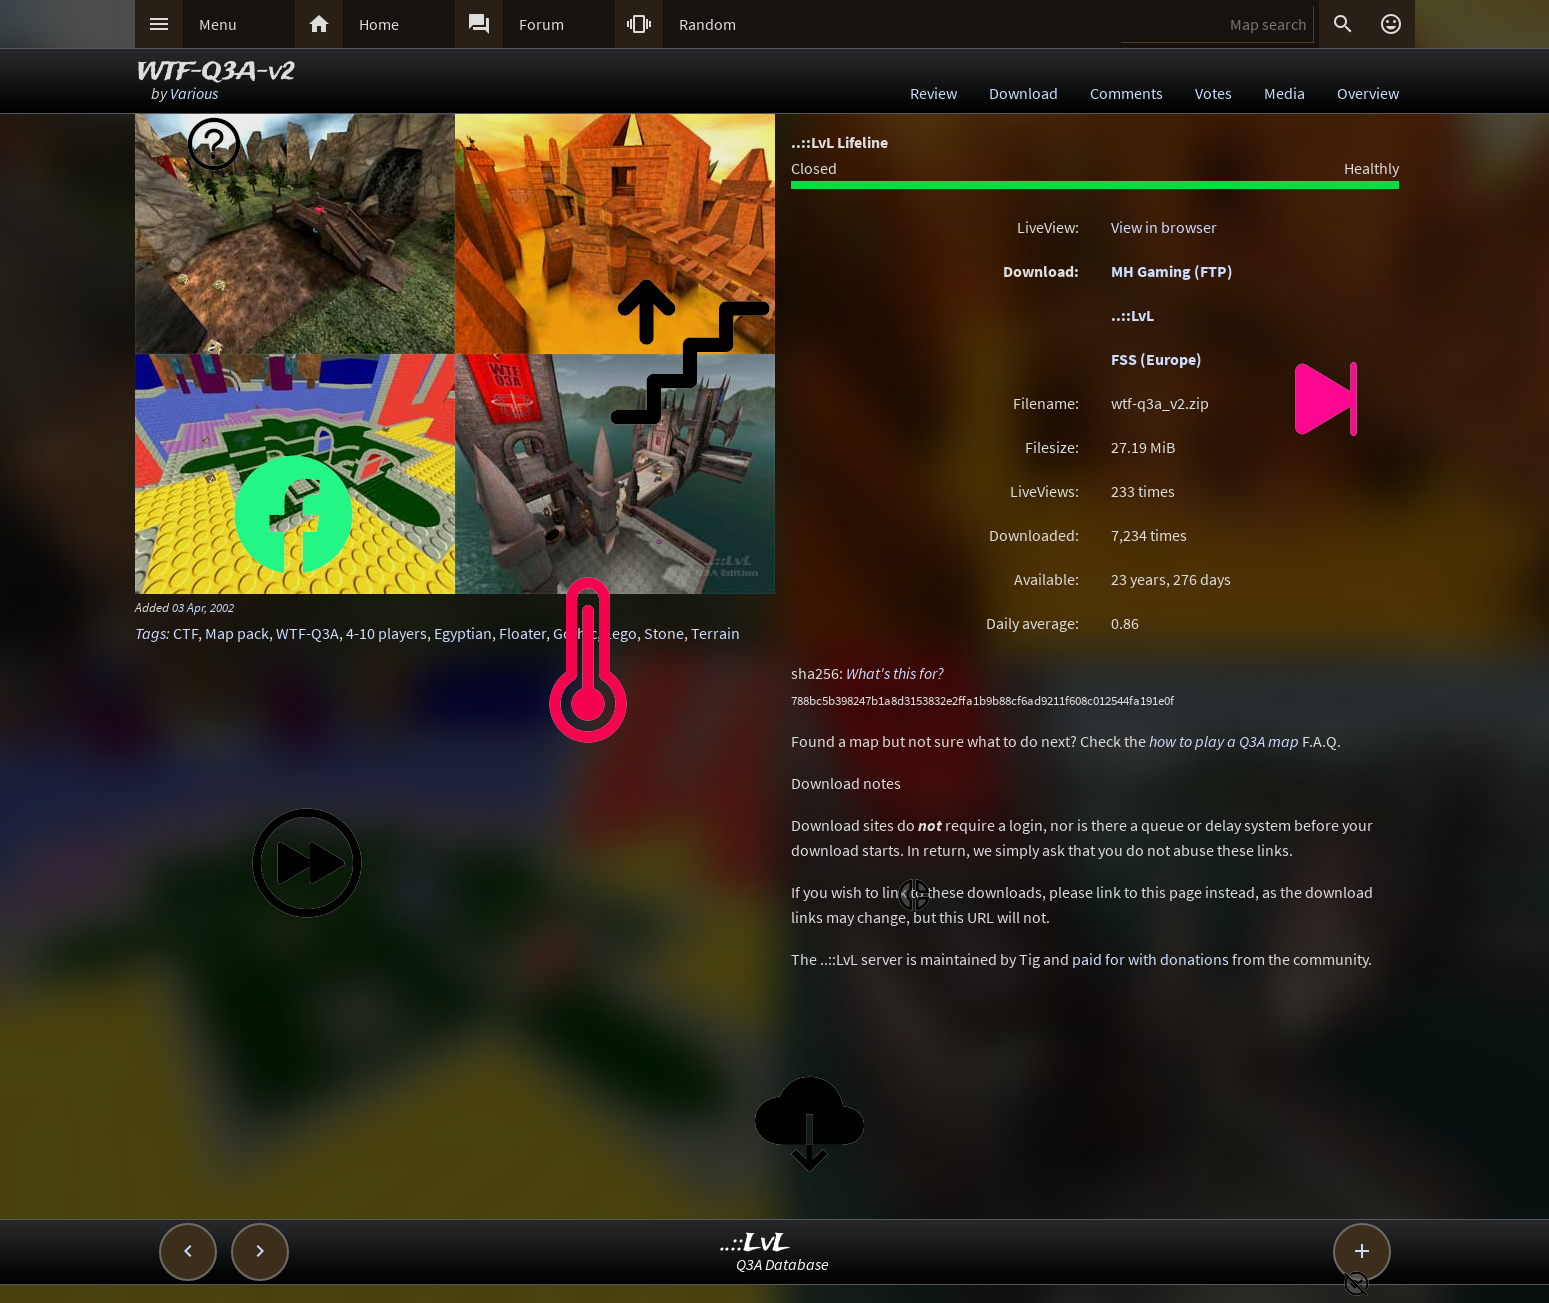 Image resolution: width=1549 pixels, height=1303 pixels. I want to click on view analytics or statistics breakdown, so click(914, 895).